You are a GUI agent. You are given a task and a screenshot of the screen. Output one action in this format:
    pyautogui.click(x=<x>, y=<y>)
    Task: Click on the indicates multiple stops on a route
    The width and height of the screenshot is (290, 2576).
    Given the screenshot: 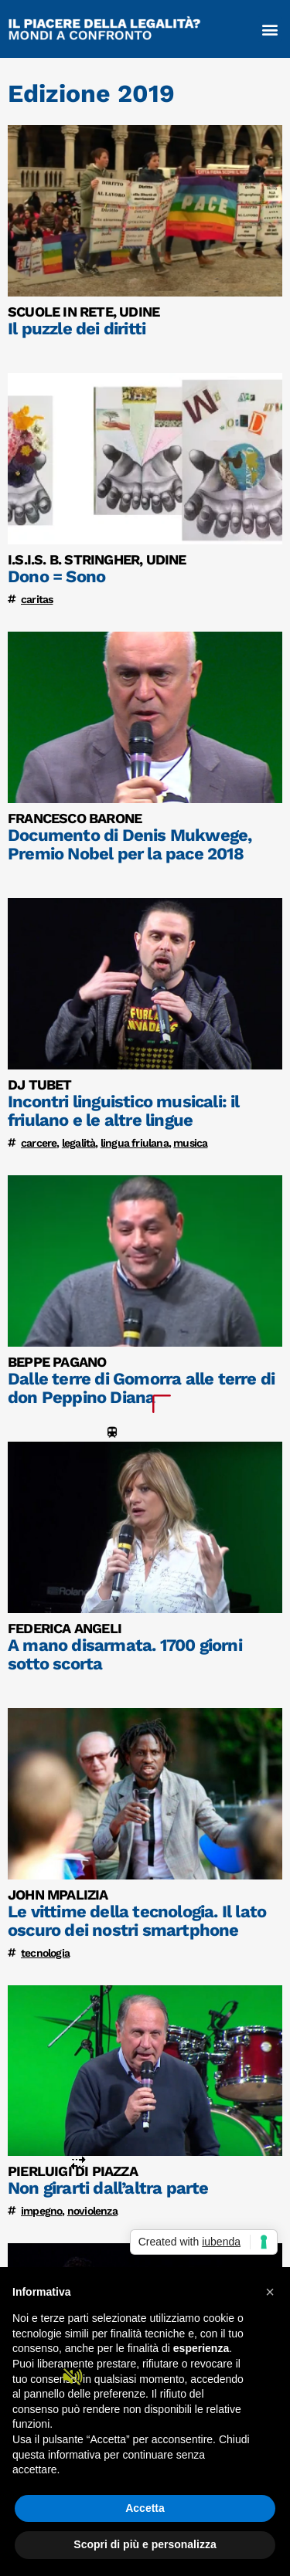 What is the action you would take?
    pyautogui.click(x=78, y=2163)
    